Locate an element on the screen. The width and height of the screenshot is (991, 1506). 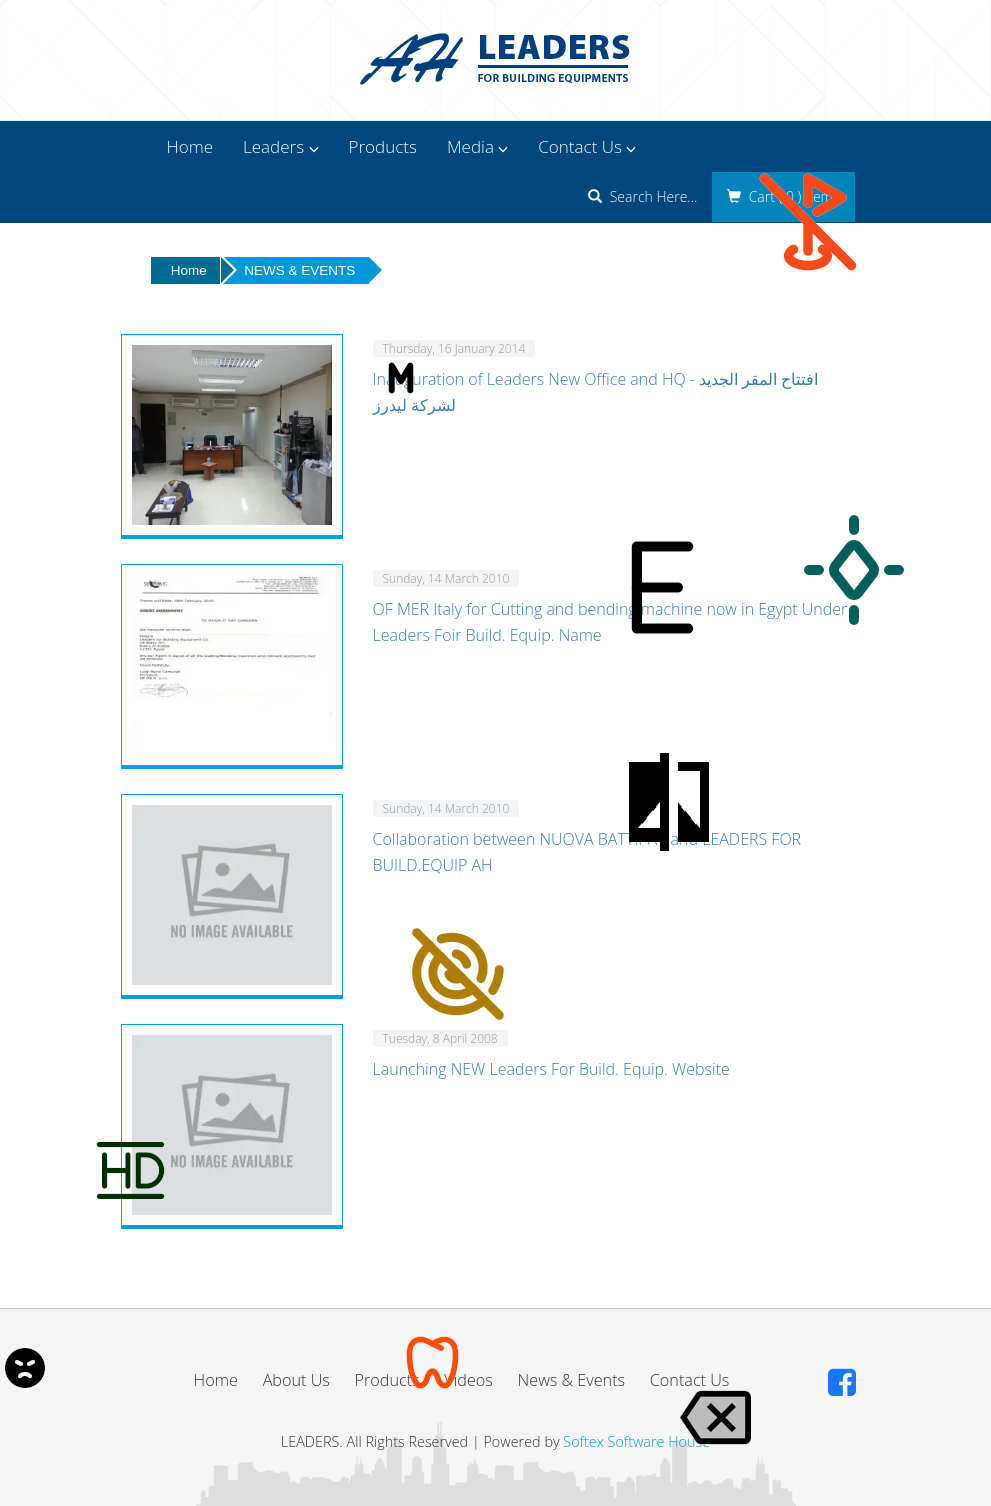
select angry mood or emotion is located at coordinates (25, 1368).